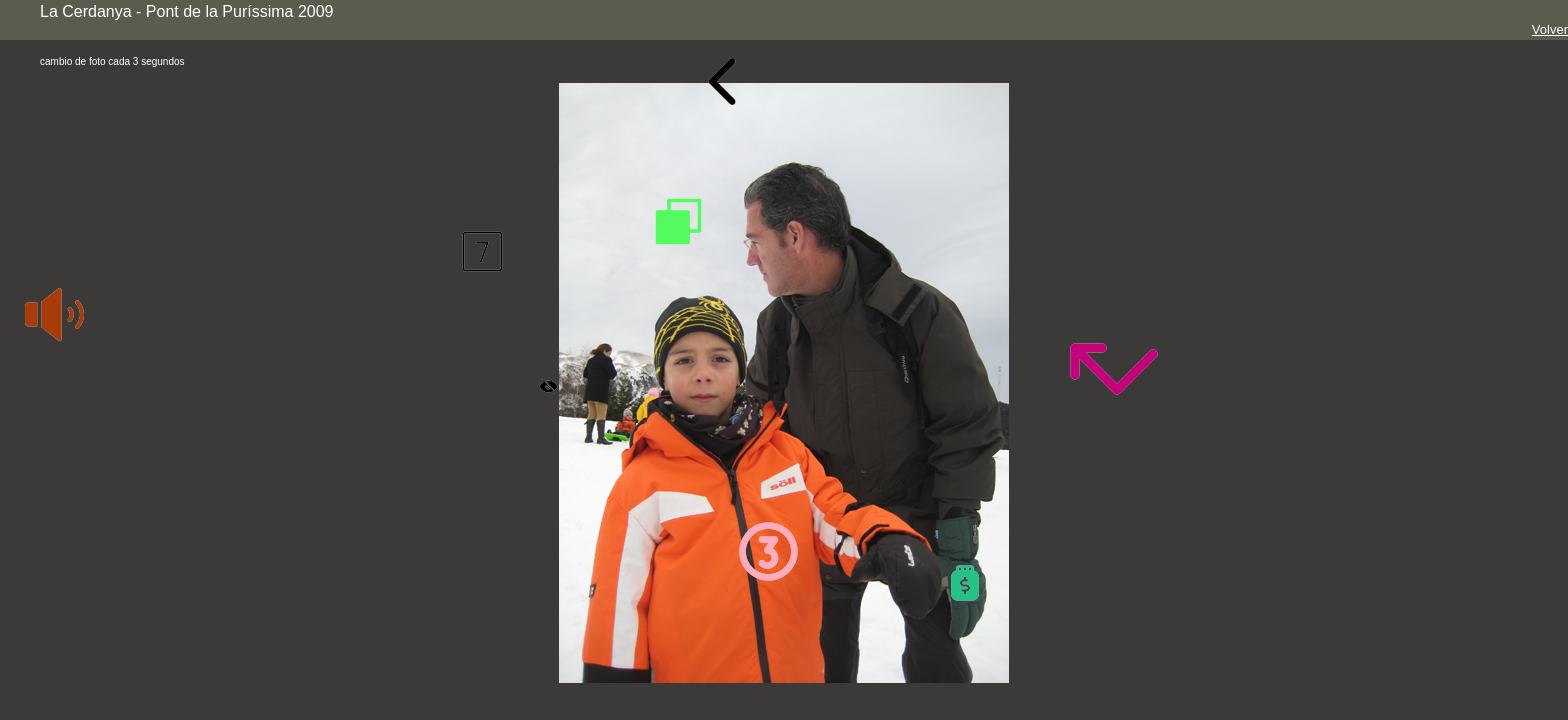  I want to click on volume is set to high, so click(53, 314).